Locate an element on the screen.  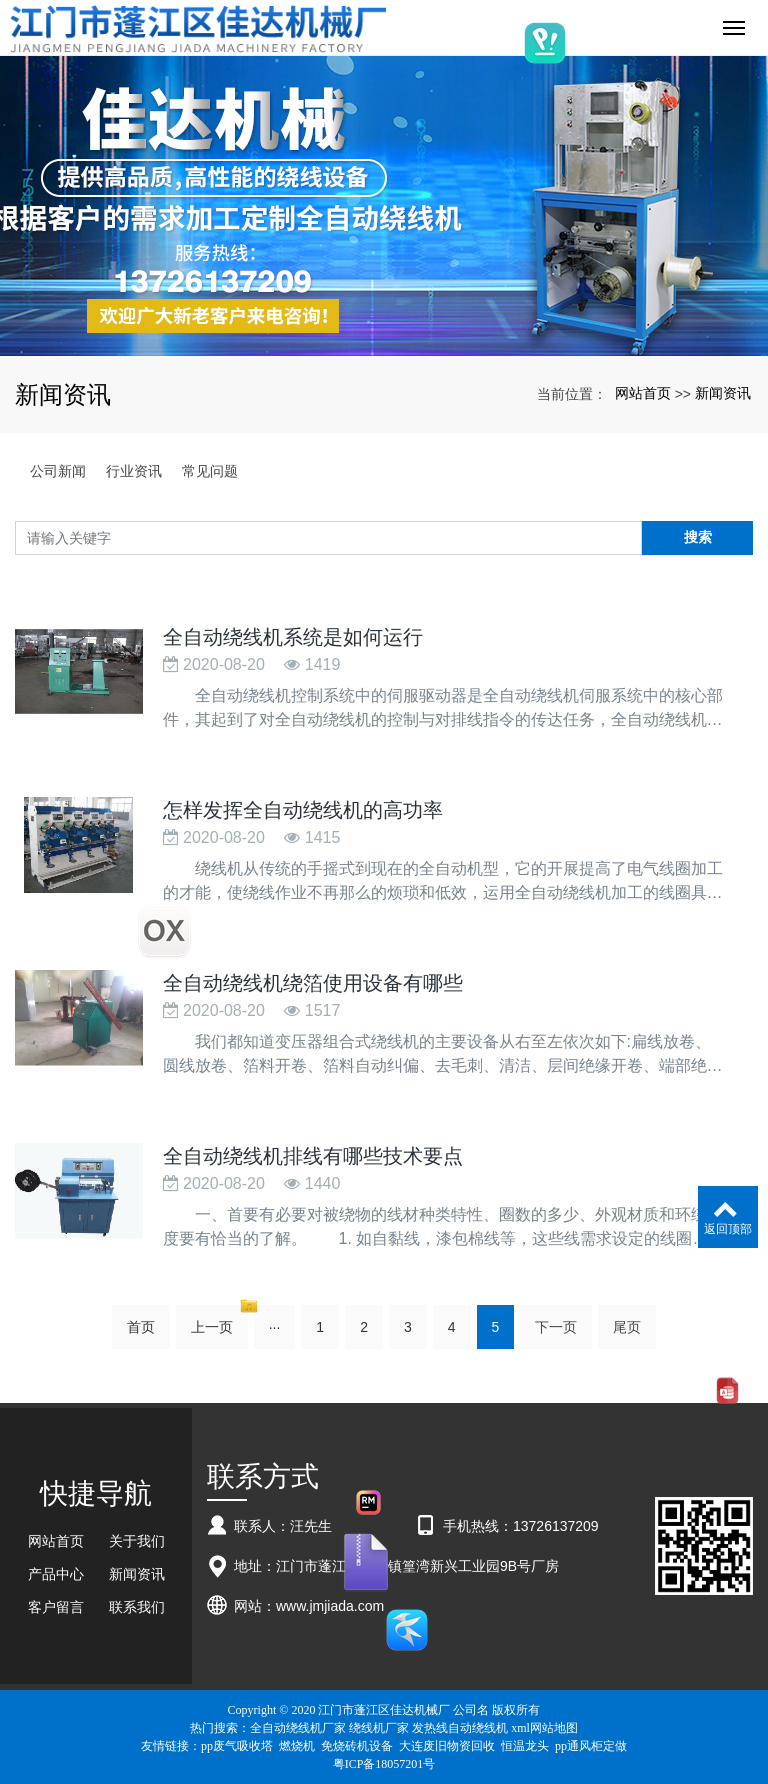
launch the OX app is located at coordinates (164, 930).